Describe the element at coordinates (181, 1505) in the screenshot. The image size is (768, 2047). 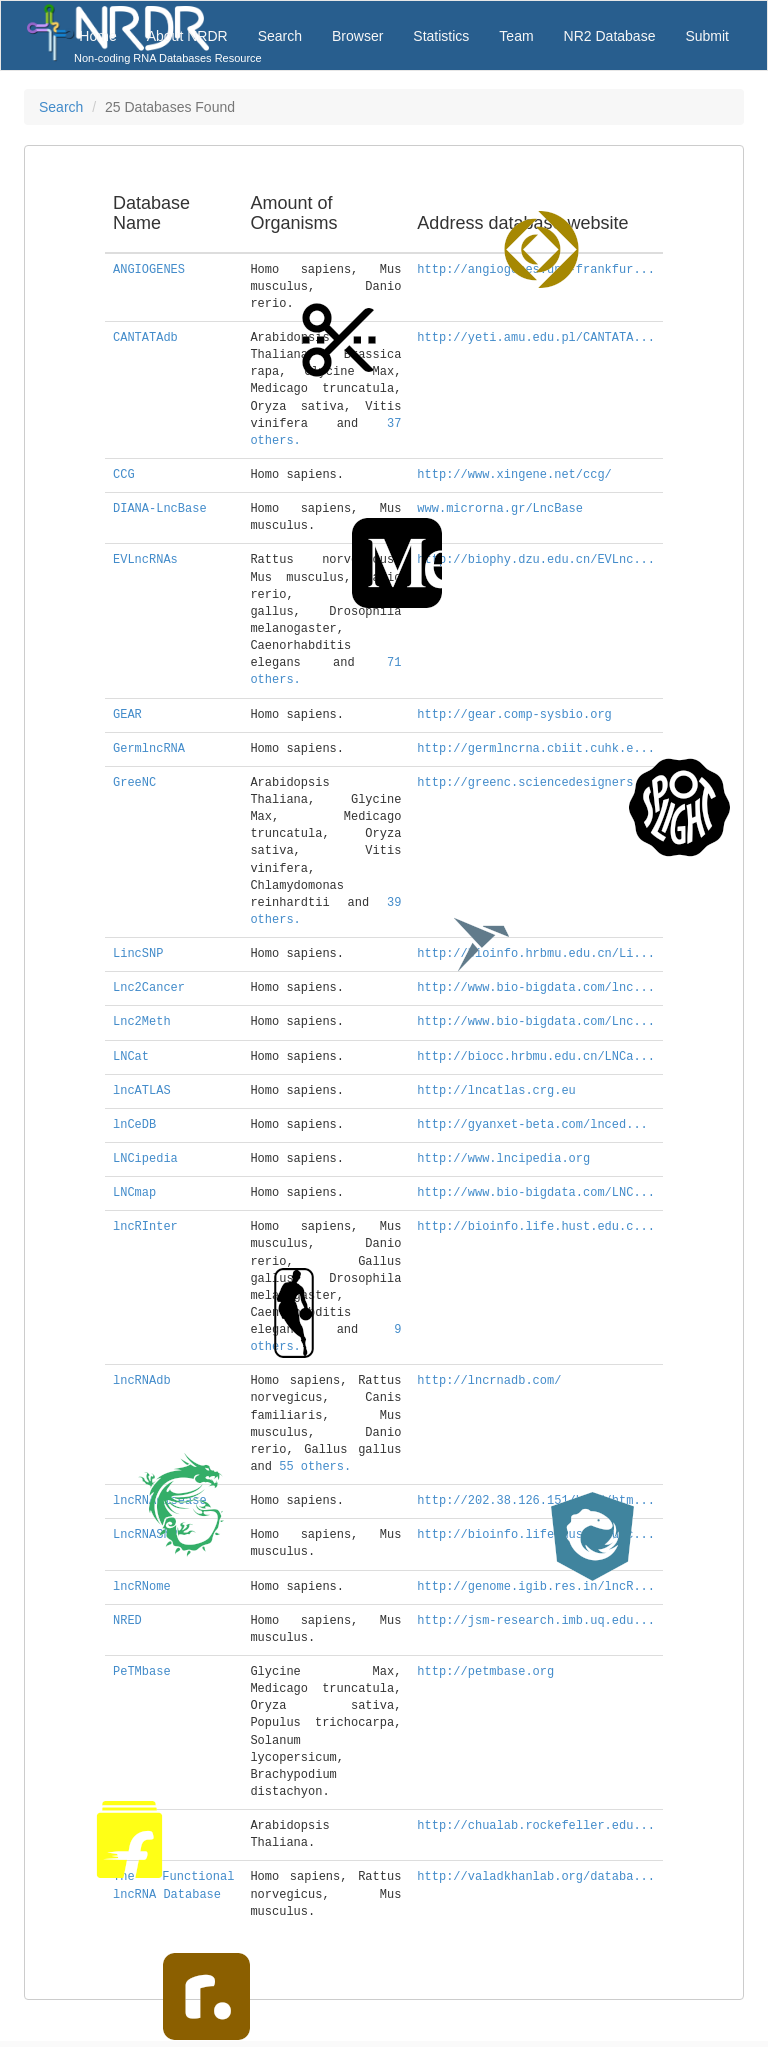
I see `MSI brand logo` at that location.